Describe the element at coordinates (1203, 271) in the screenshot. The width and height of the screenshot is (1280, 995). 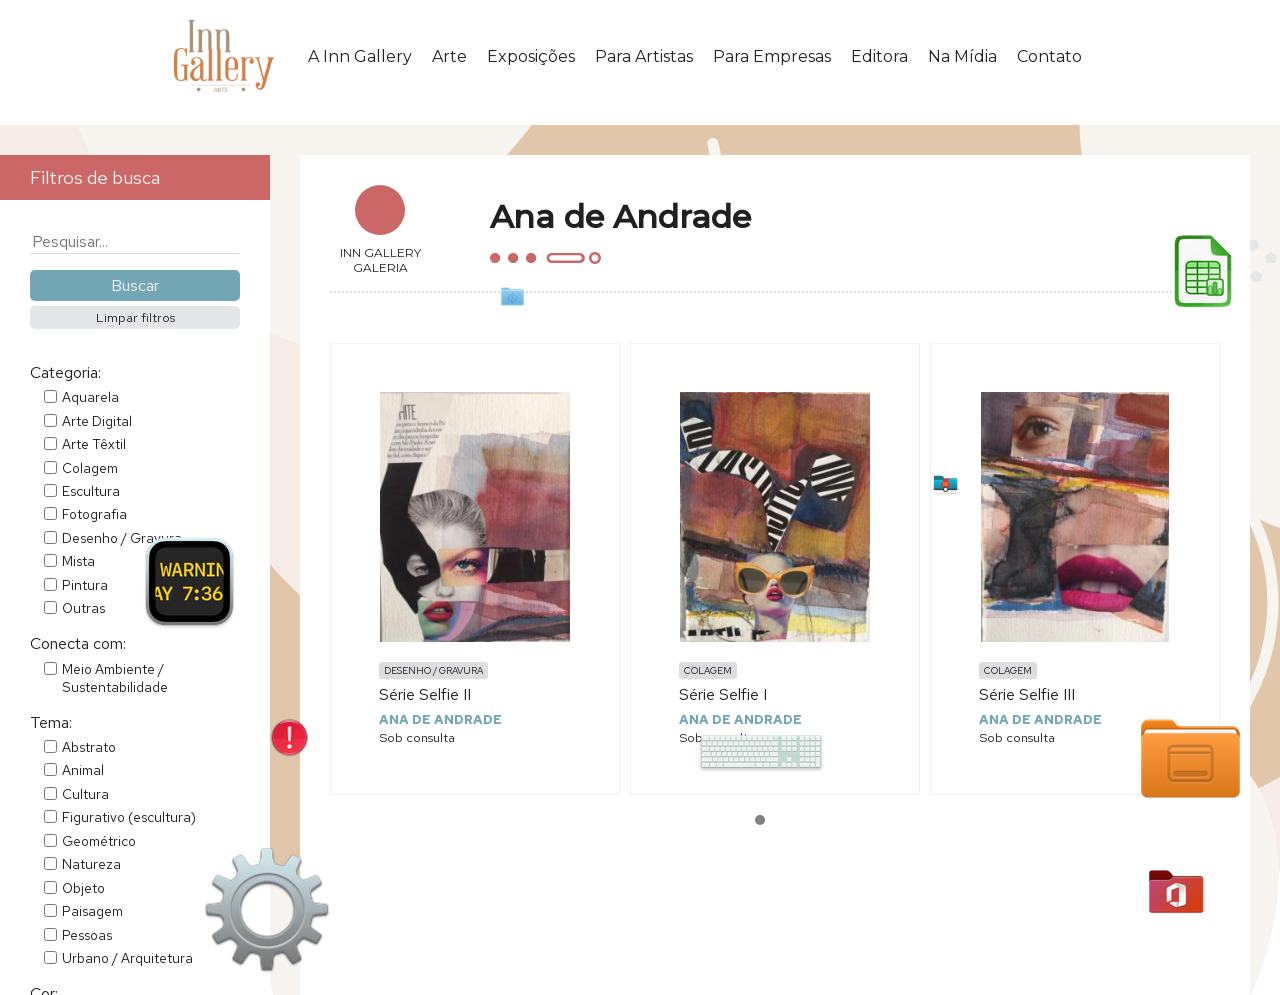
I see `open a spreadsheet template file` at that location.